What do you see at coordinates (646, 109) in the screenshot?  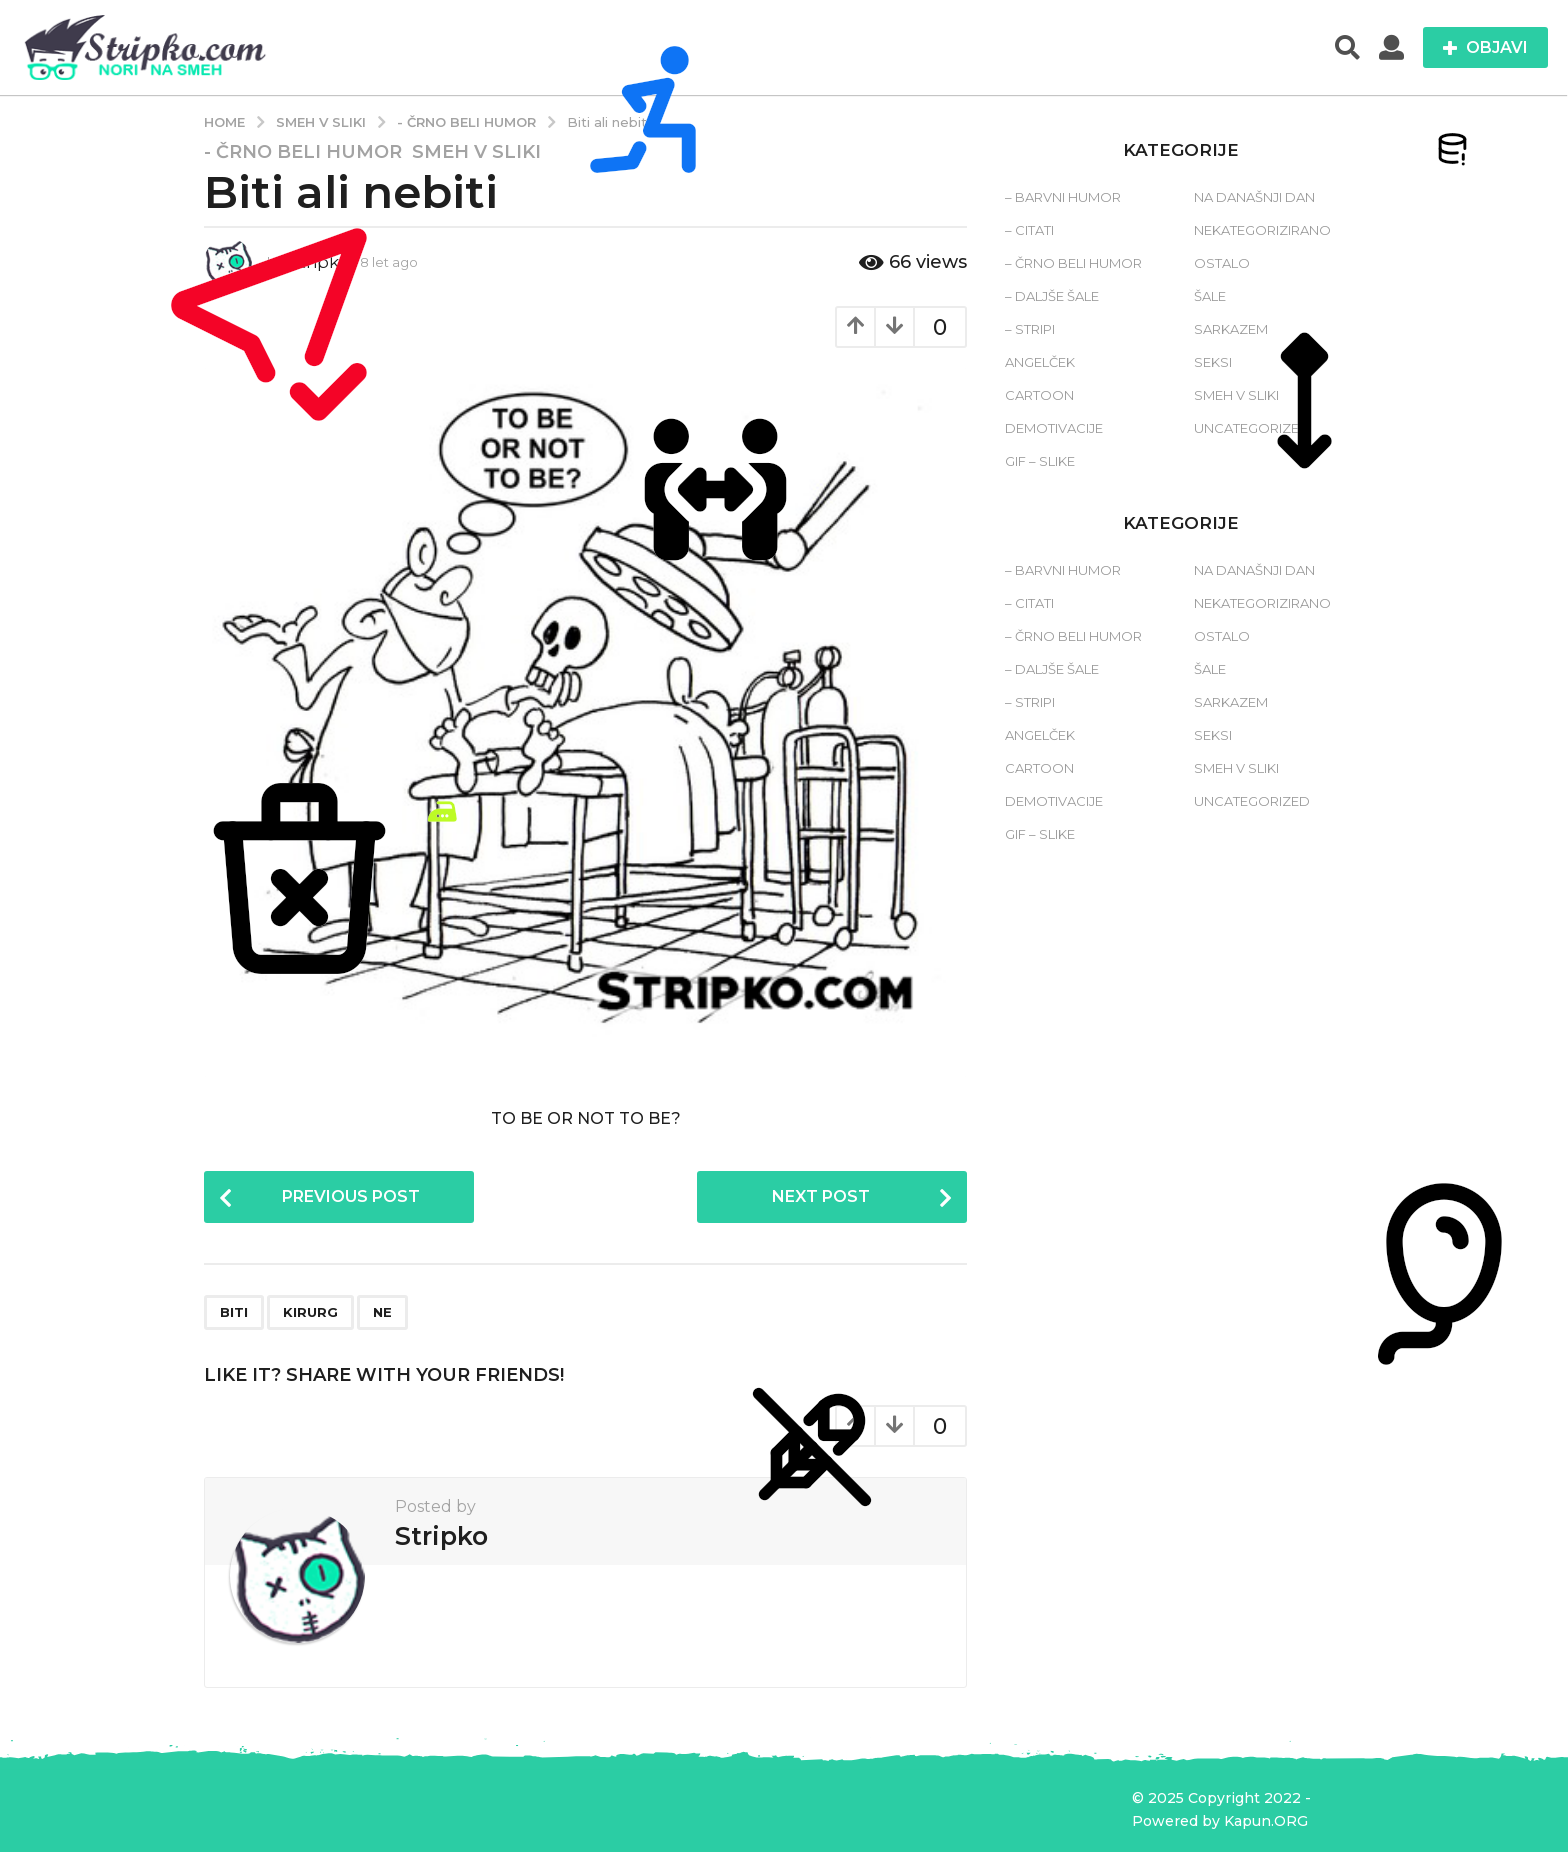 I see `access stretching exercises or warm-up routines` at bounding box center [646, 109].